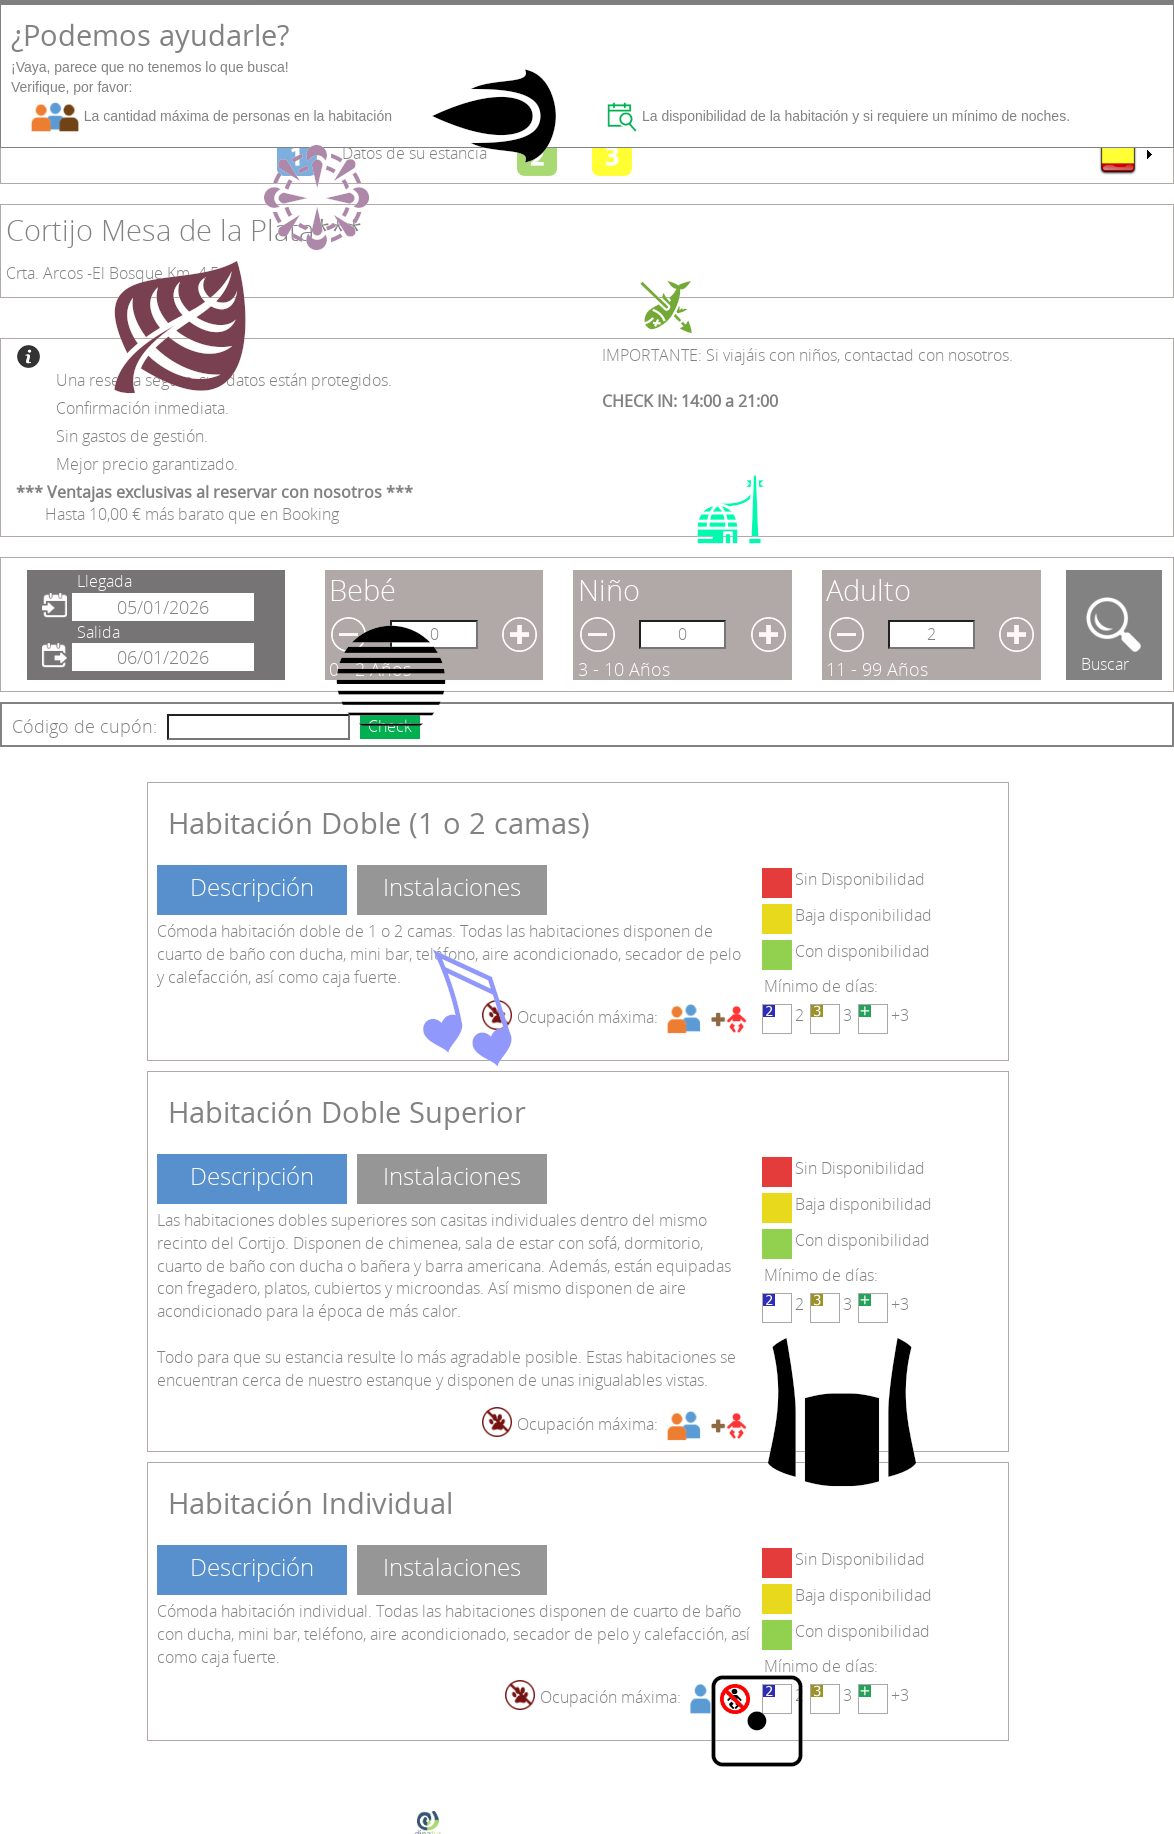  What do you see at coordinates (731, 508) in the screenshot?
I see `build or place a base structure` at bounding box center [731, 508].